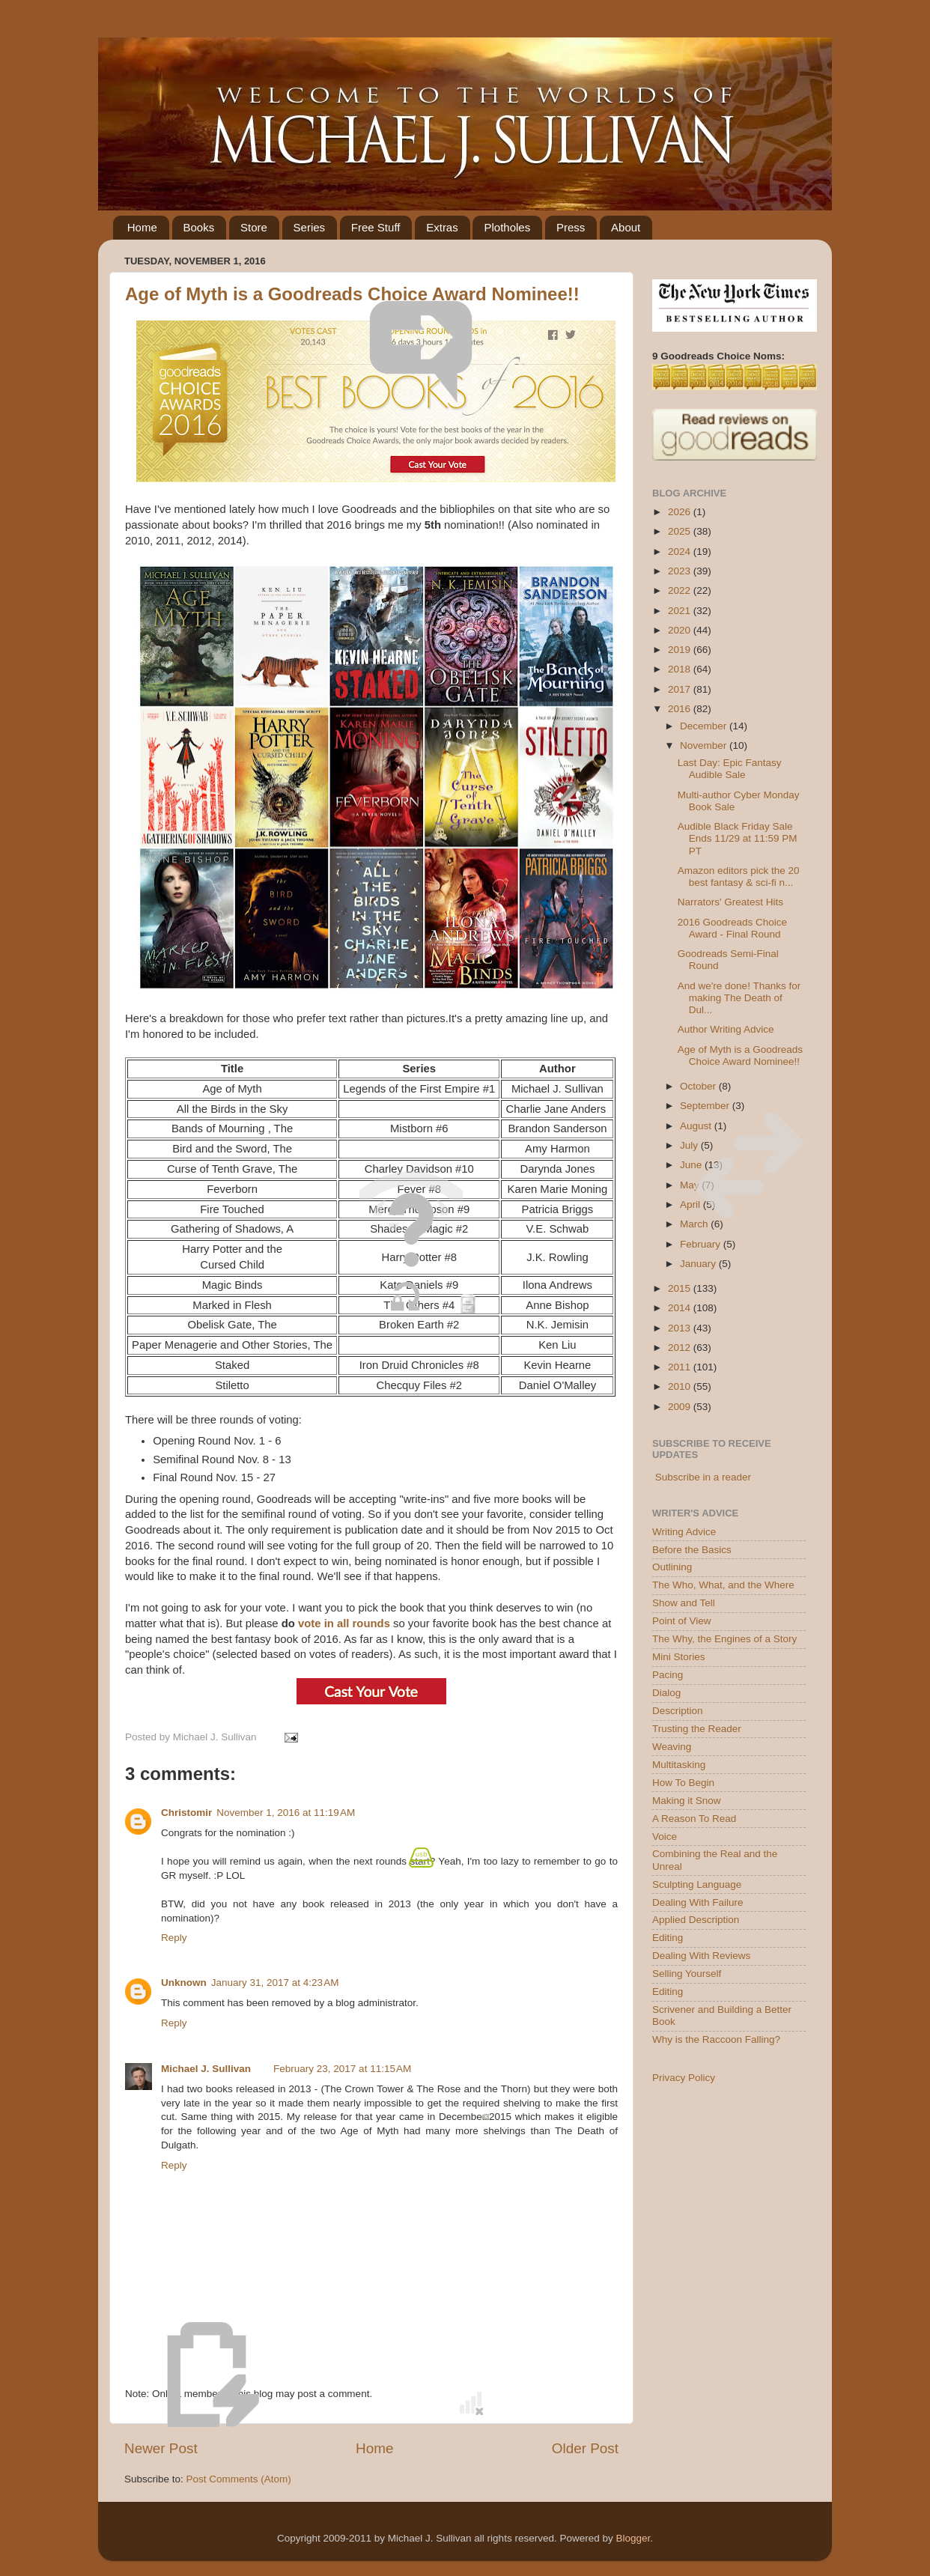 This screenshot has width=930, height=2576. What do you see at coordinates (471, 2403) in the screenshot?
I see `indicates no cellular network connection` at bounding box center [471, 2403].